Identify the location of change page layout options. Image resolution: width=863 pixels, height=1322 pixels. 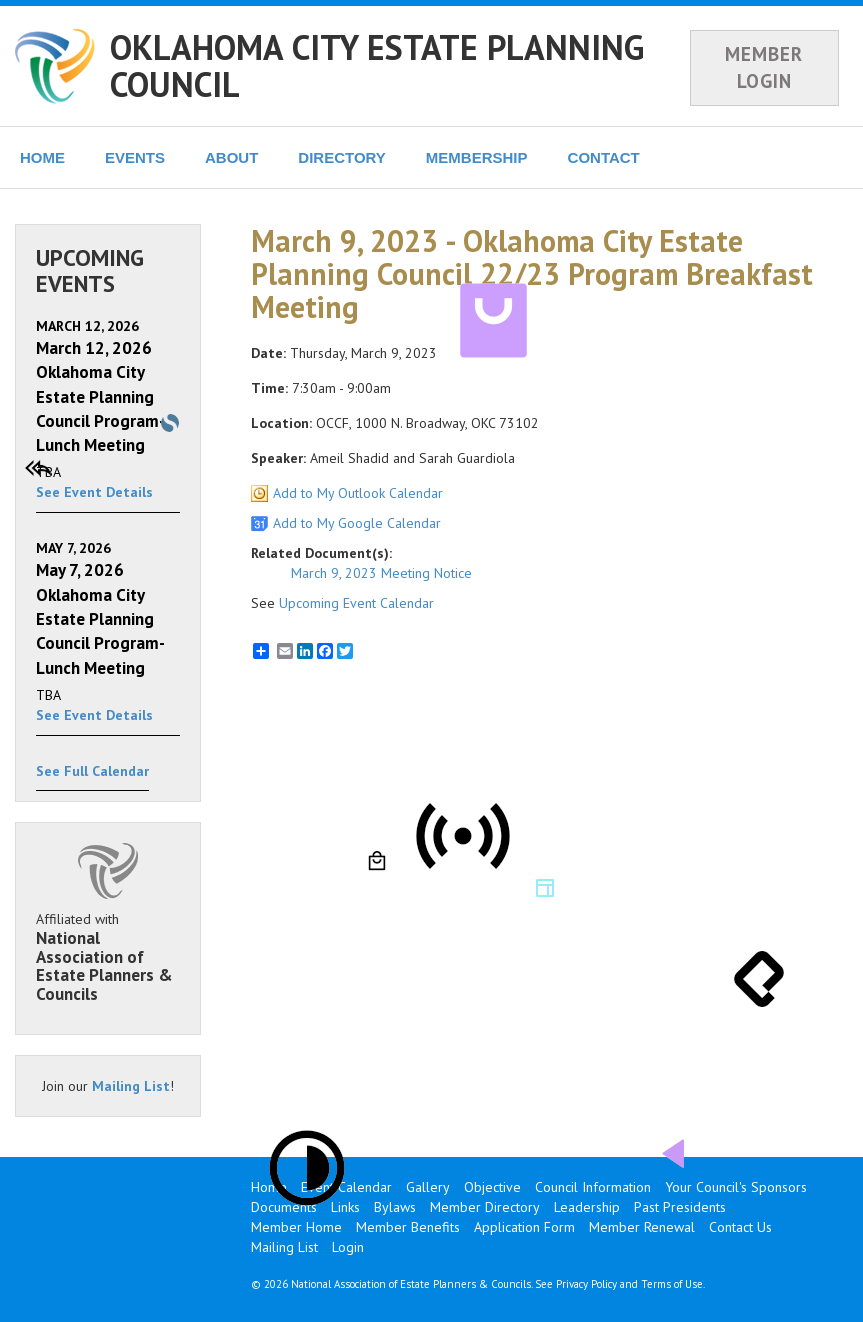
(545, 888).